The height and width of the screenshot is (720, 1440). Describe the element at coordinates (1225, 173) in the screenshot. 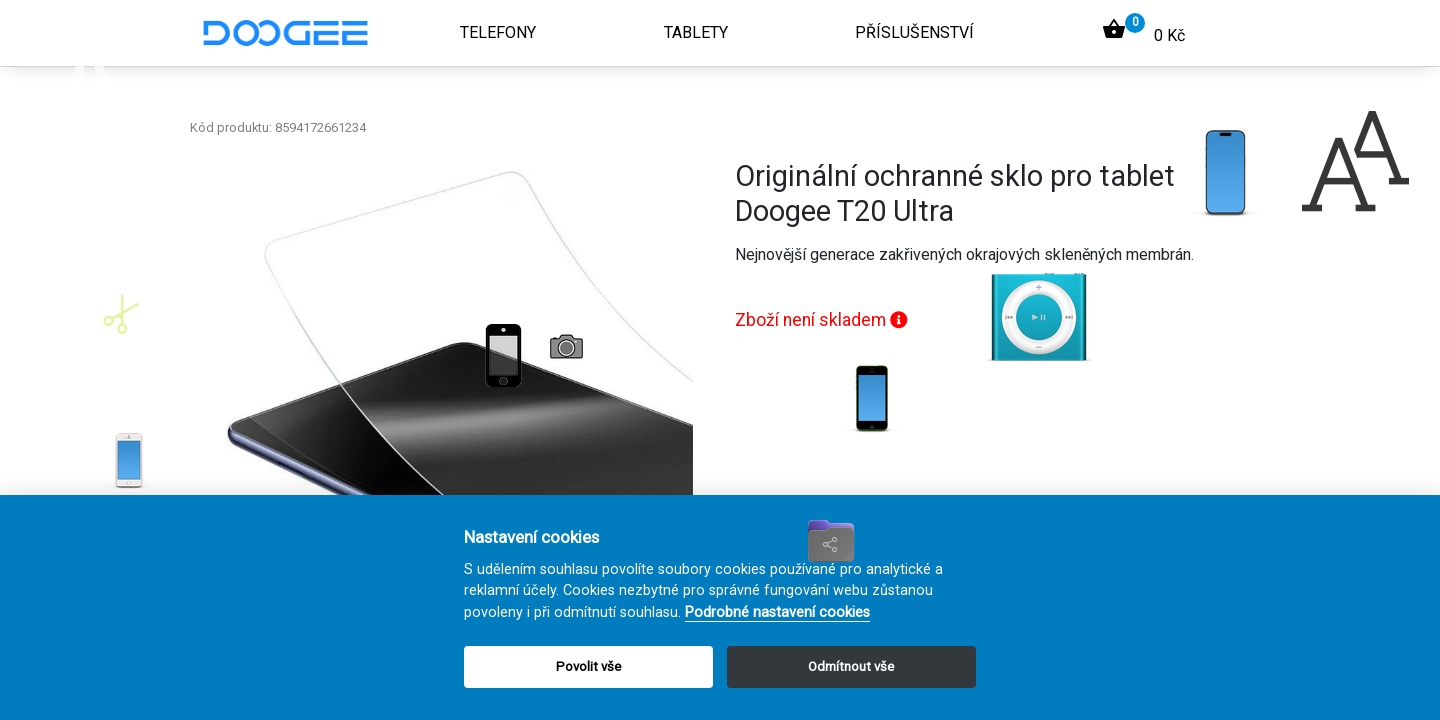

I see `manage connected iPhone device` at that location.